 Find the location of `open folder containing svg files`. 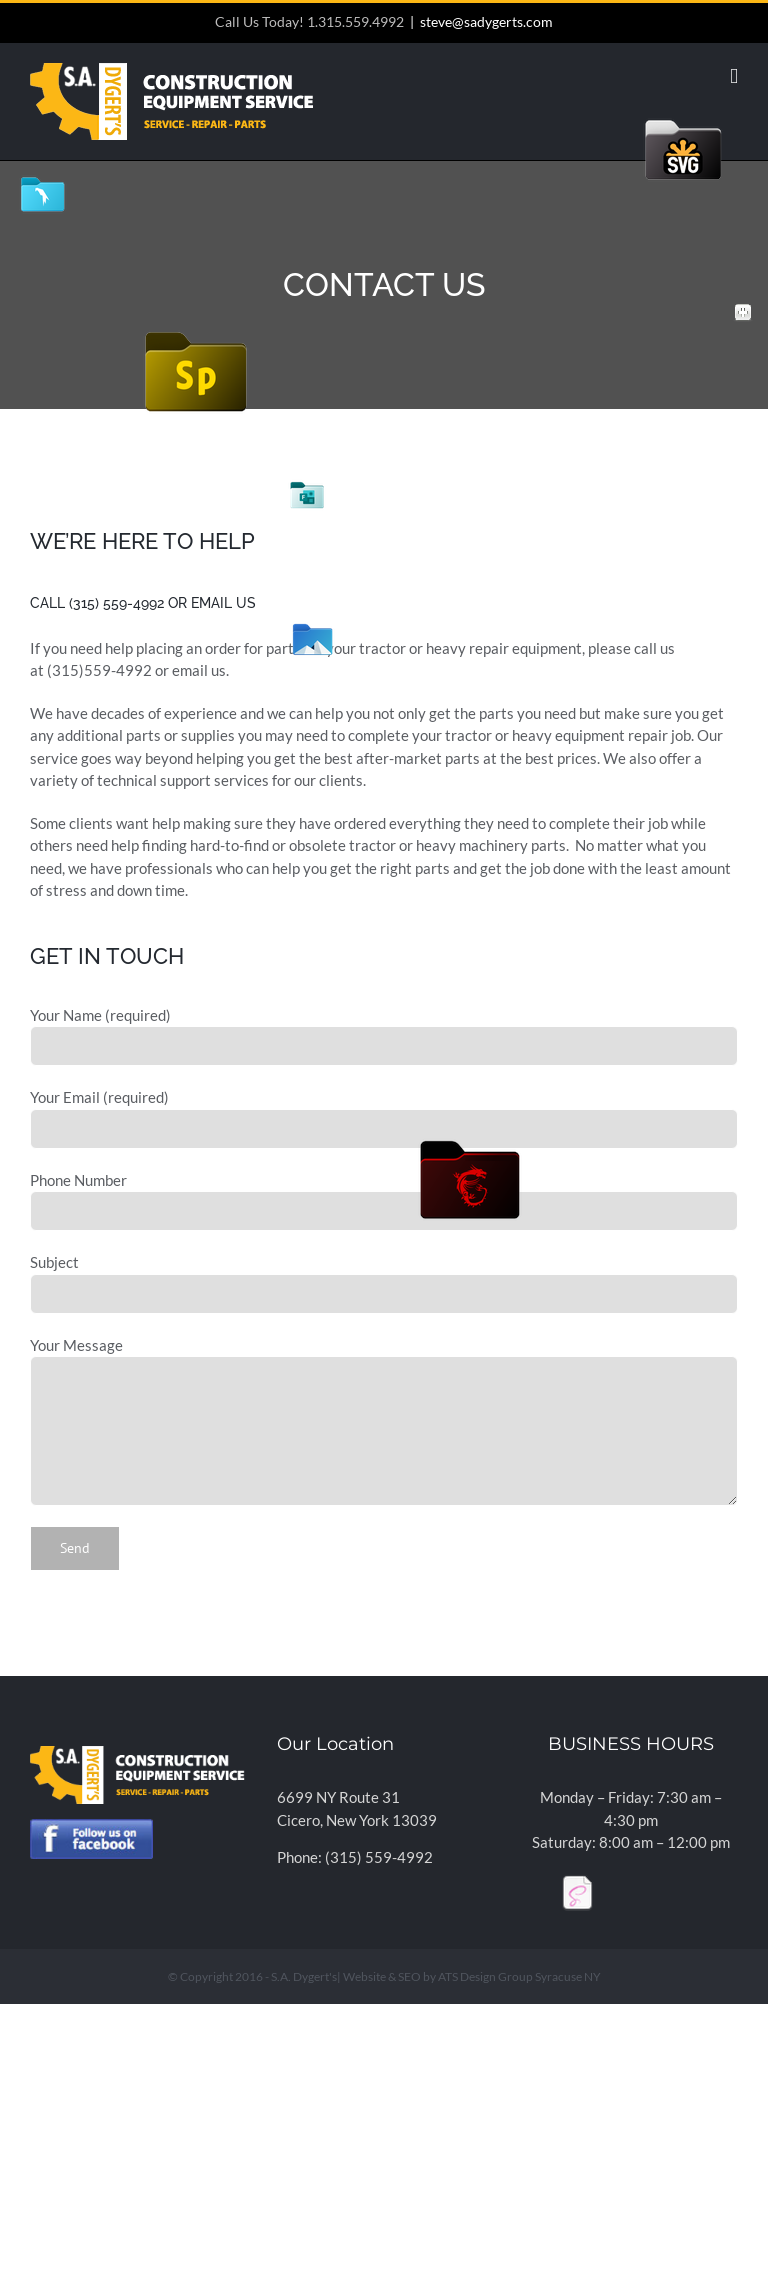

open folder containing svg files is located at coordinates (683, 152).